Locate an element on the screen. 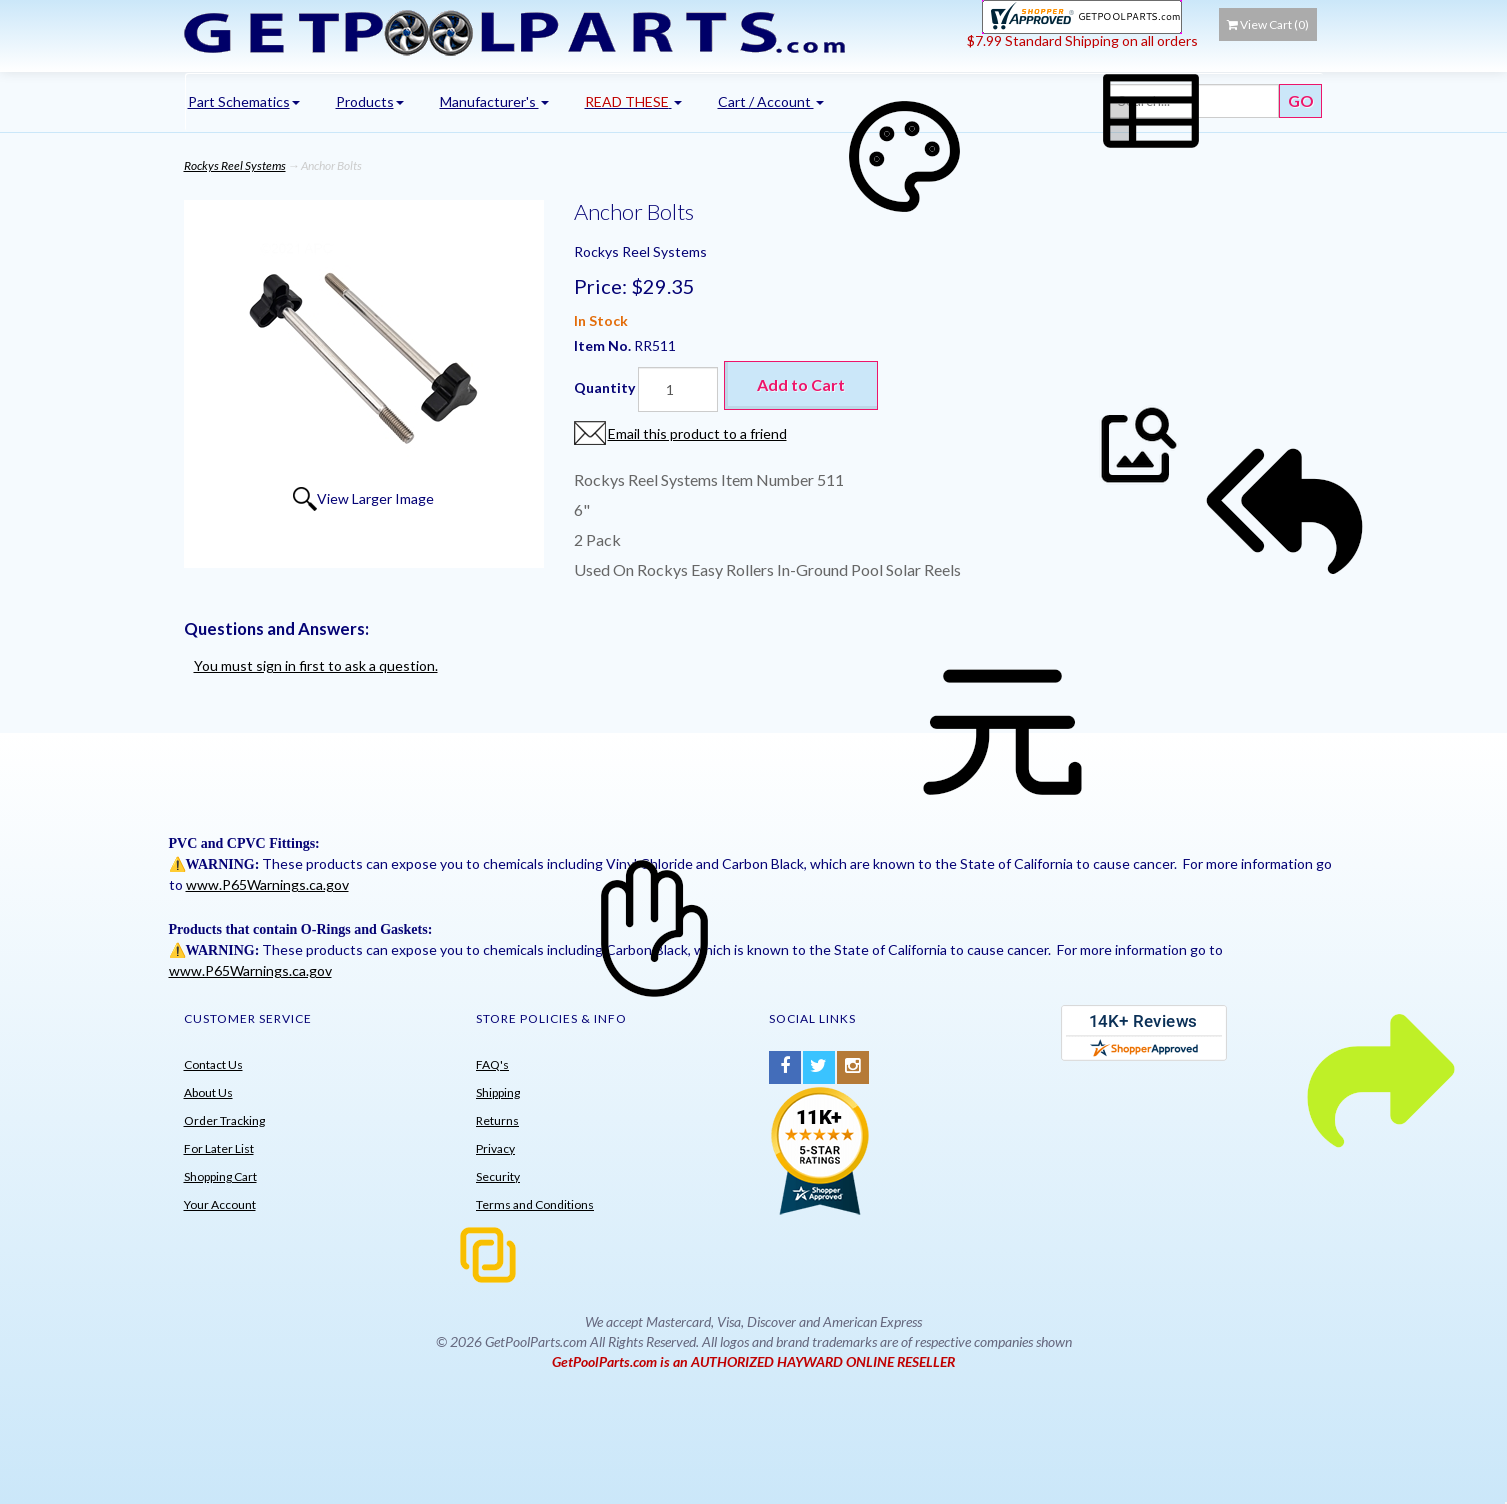 The width and height of the screenshot is (1507, 1504). access color or theme settings is located at coordinates (904, 156).